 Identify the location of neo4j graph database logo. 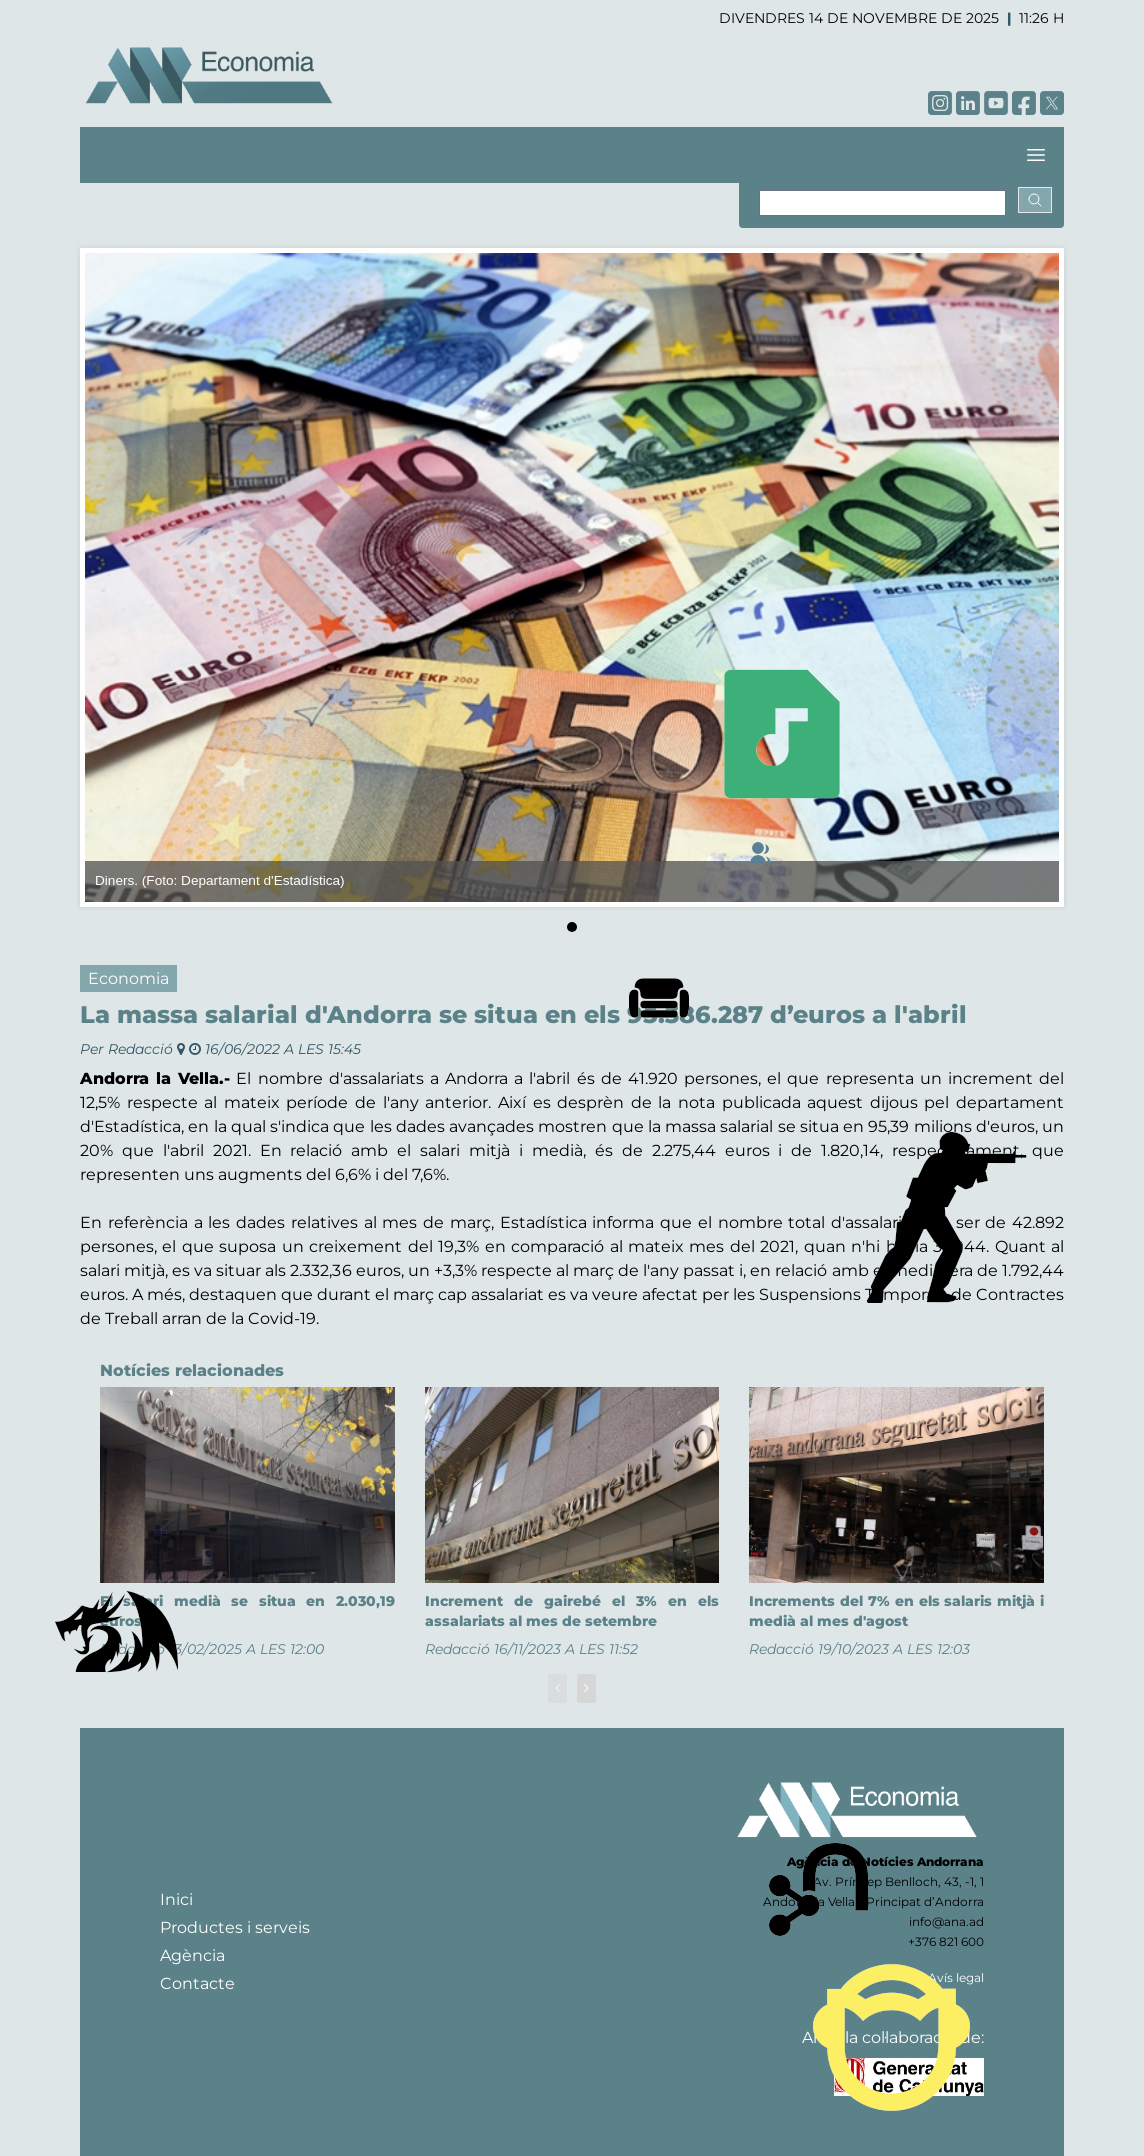
(818, 1889).